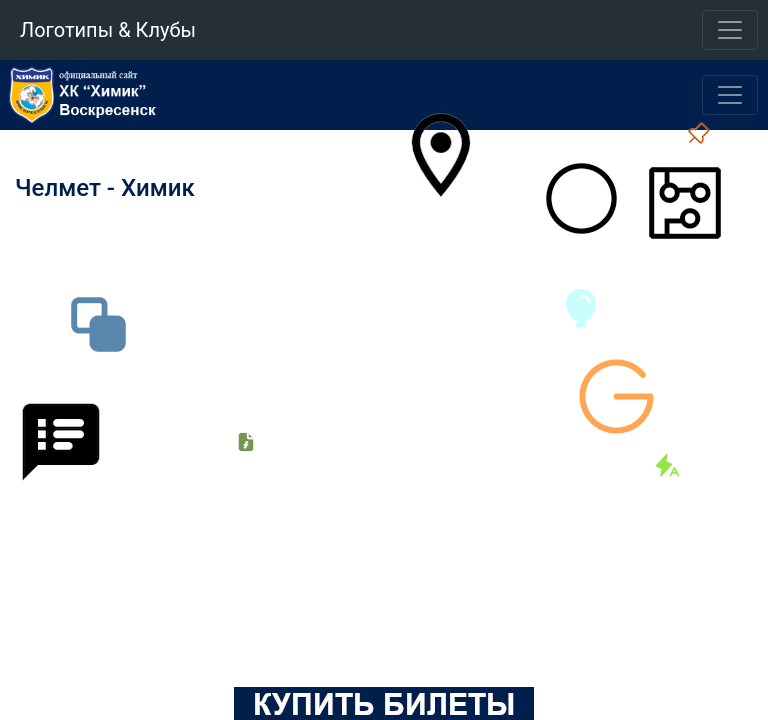 The width and height of the screenshot is (768, 720). I want to click on open a function or script file, so click(246, 442).